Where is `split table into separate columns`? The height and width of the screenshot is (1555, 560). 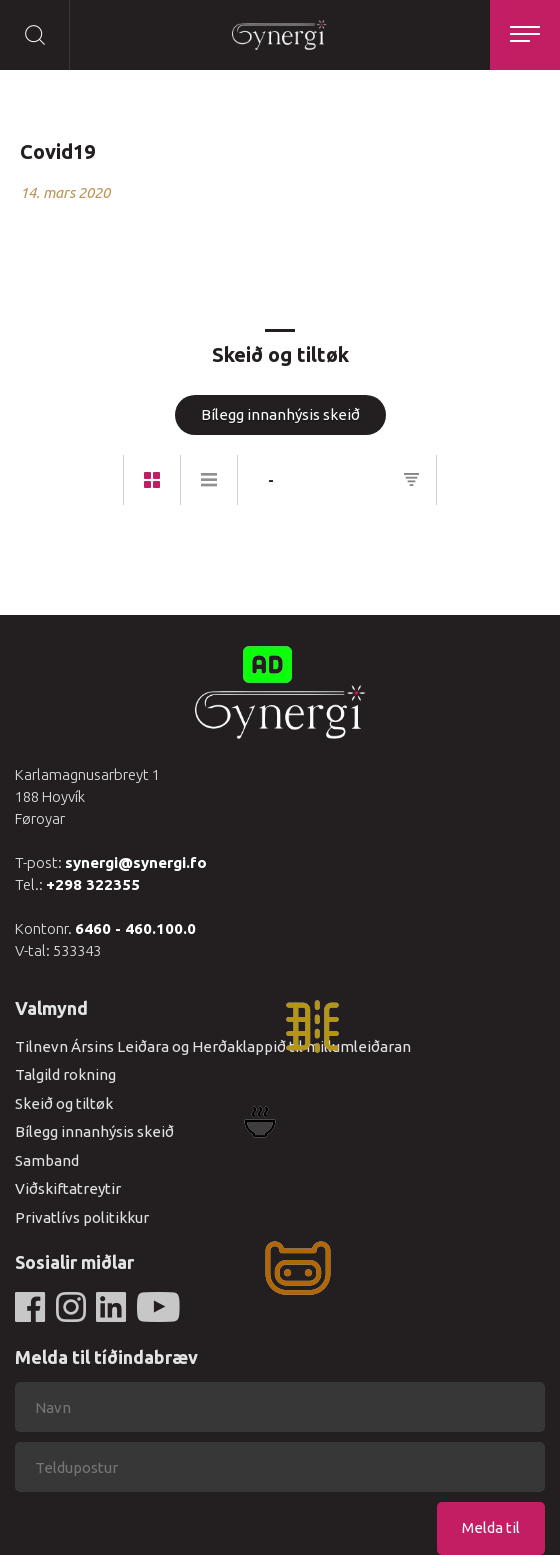
split table into separate columns is located at coordinates (312, 1026).